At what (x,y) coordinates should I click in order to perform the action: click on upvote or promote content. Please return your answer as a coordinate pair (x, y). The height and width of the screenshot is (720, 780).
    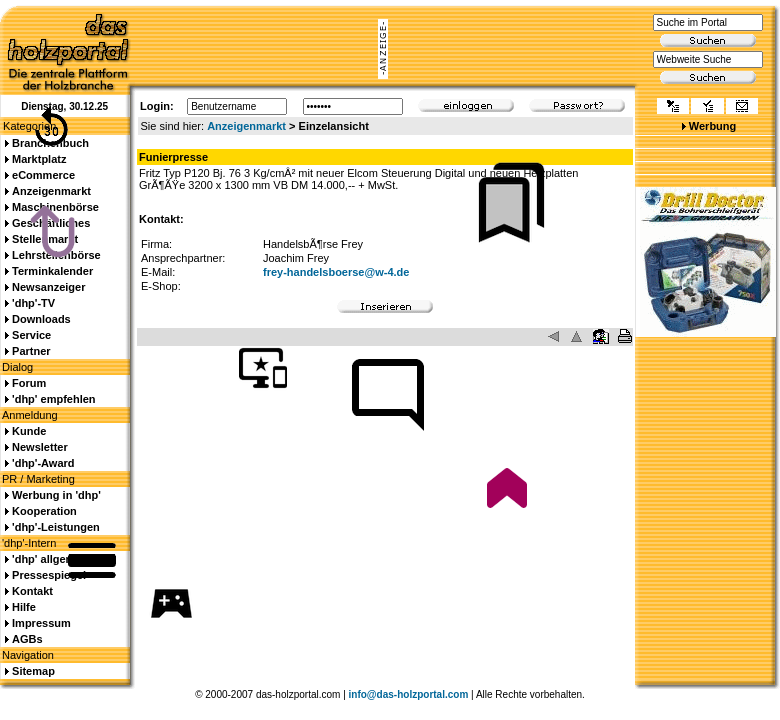
    Looking at the image, I should click on (507, 488).